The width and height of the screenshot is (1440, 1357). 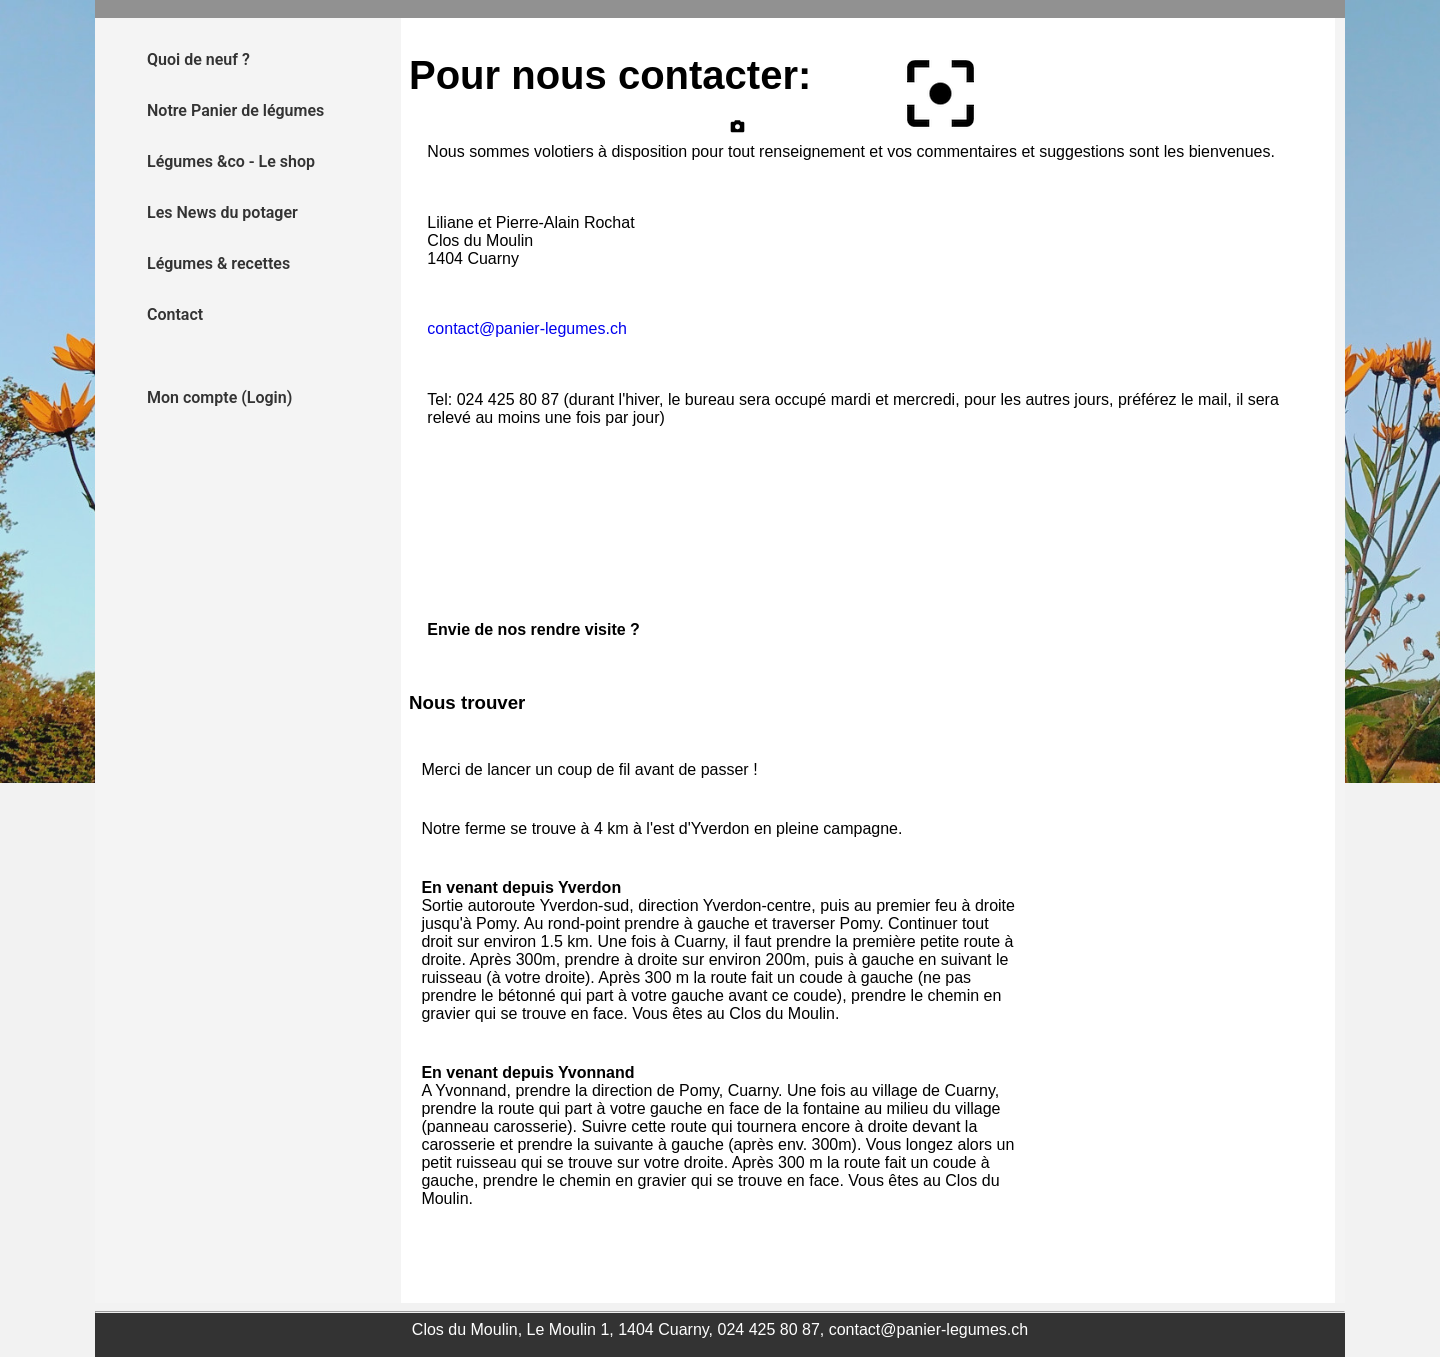 I want to click on center focus on the current subject, so click(x=940, y=93).